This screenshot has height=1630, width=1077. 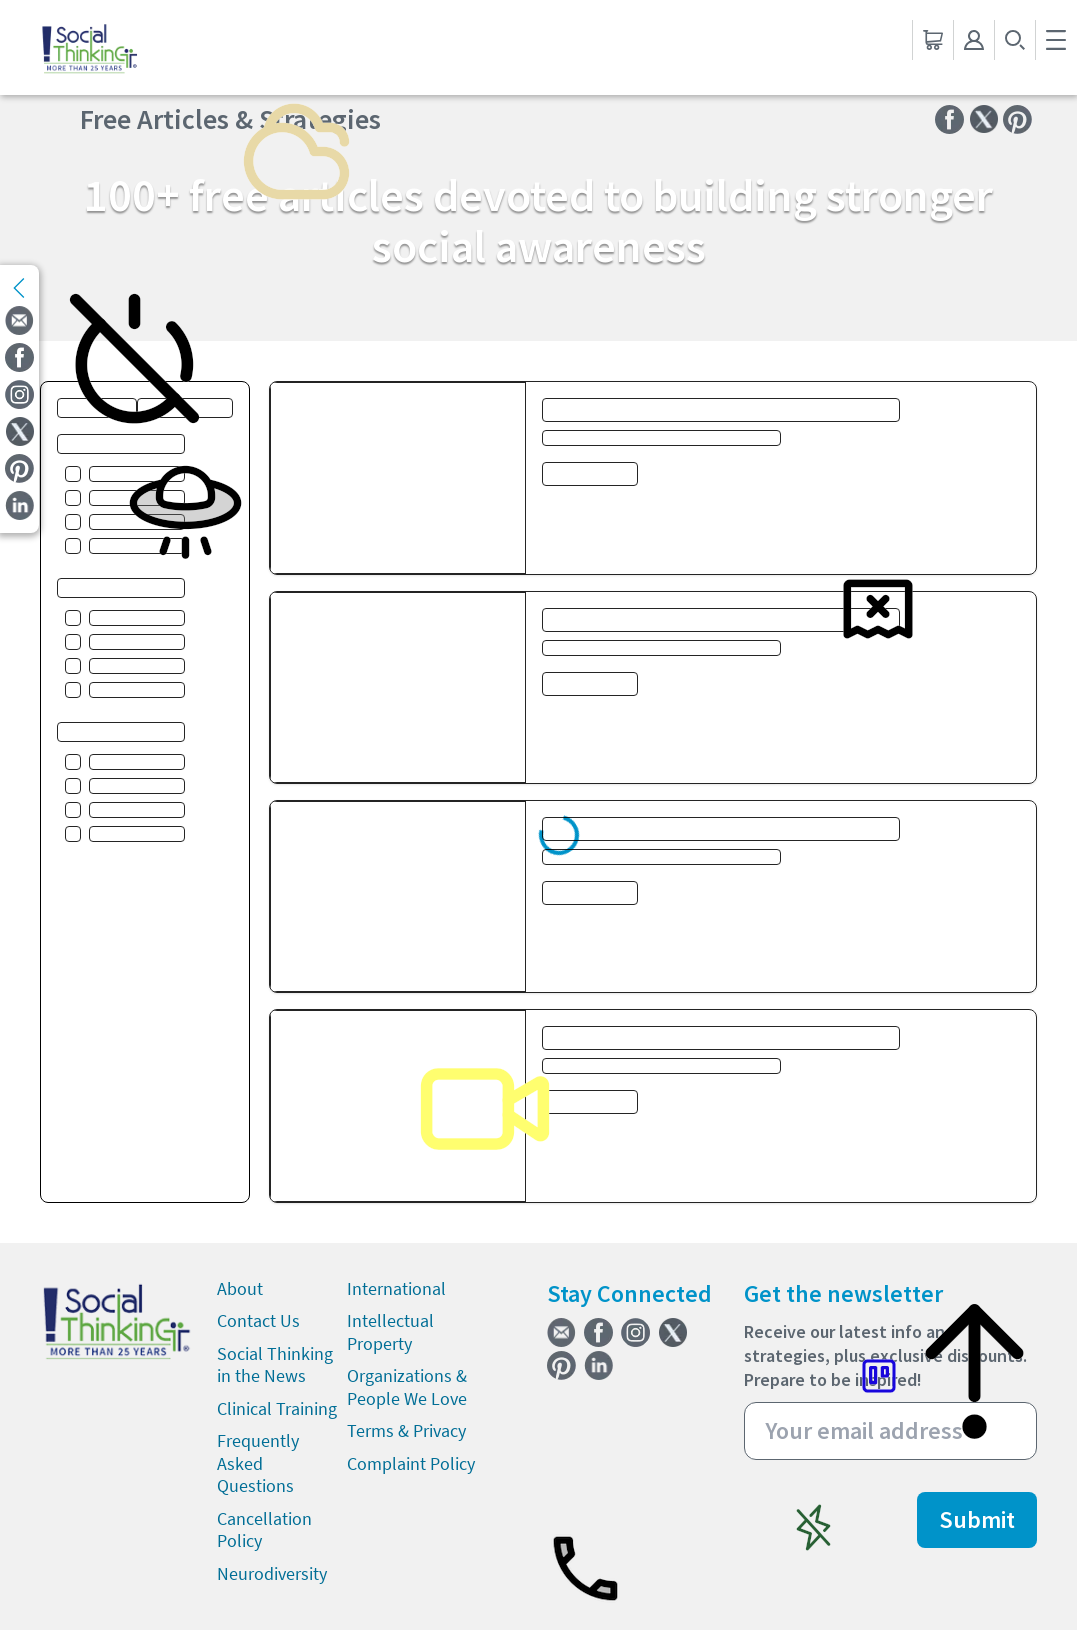 What do you see at coordinates (485, 1109) in the screenshot?
I see `start a video call` at bounding box center [485, 1109].